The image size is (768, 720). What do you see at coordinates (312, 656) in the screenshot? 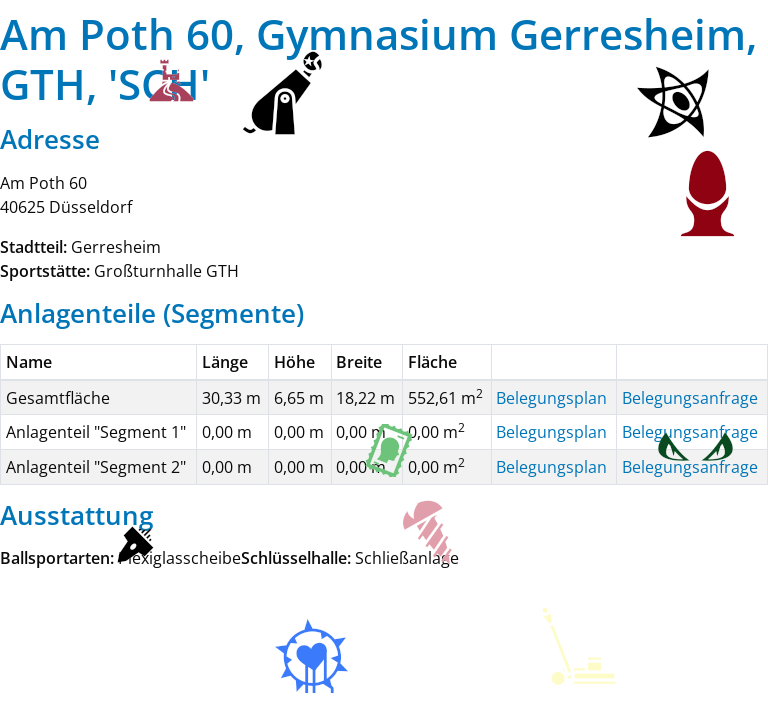
I see `indicates damage or health loss in a game` at bounding box center [312, 656].